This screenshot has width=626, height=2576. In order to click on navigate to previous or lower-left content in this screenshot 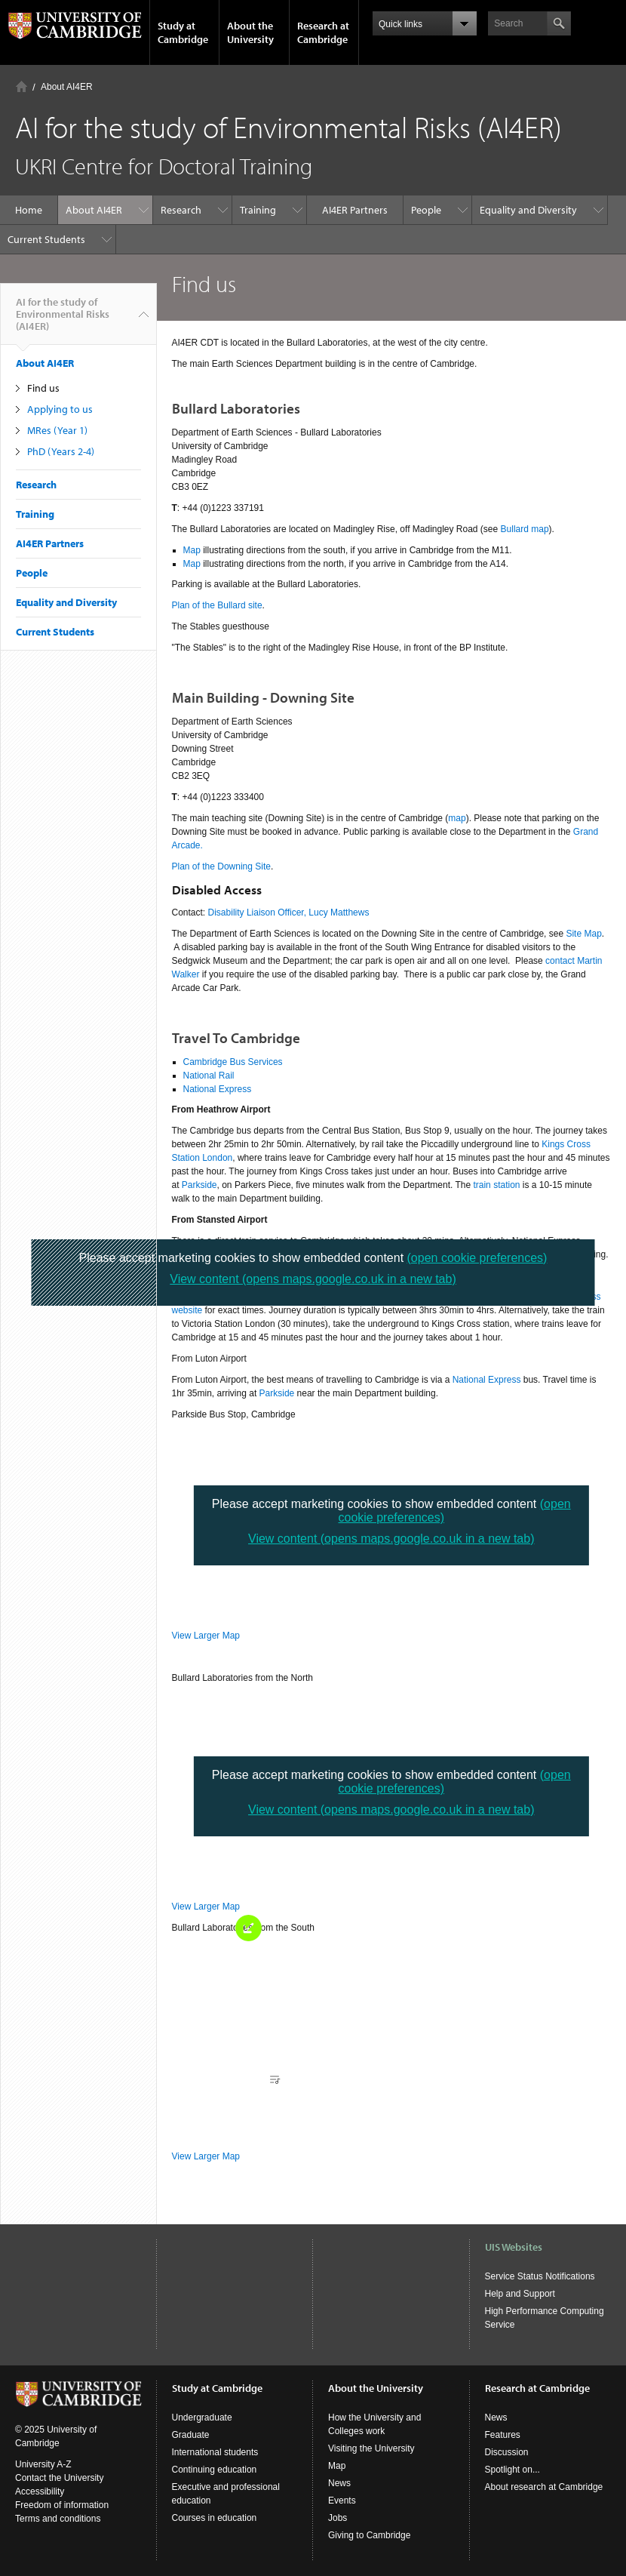, I will do `click(248, 1928)`.